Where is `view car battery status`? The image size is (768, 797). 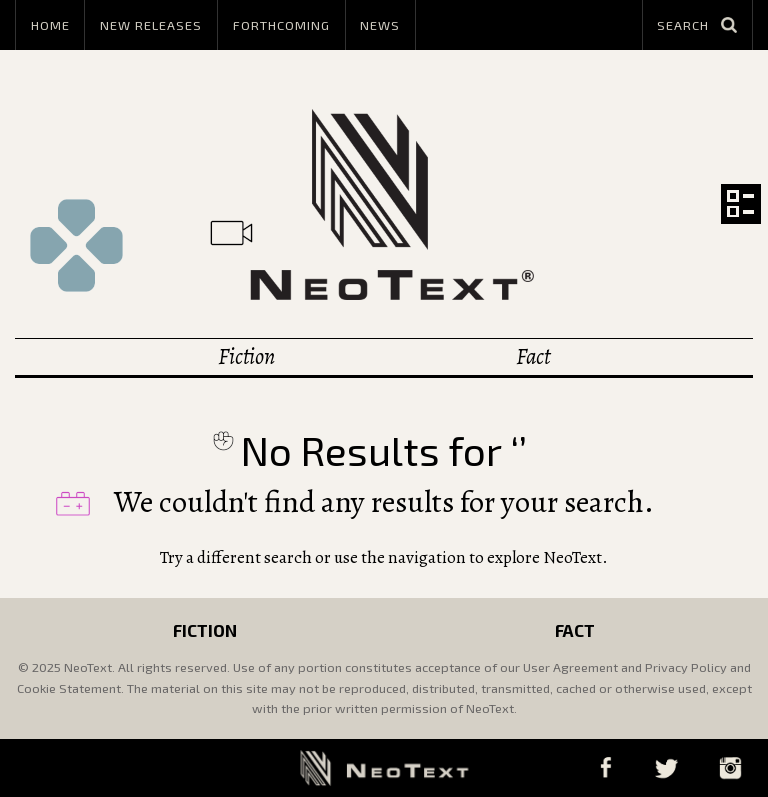
view car battery status is located at coordinates (73, 505).